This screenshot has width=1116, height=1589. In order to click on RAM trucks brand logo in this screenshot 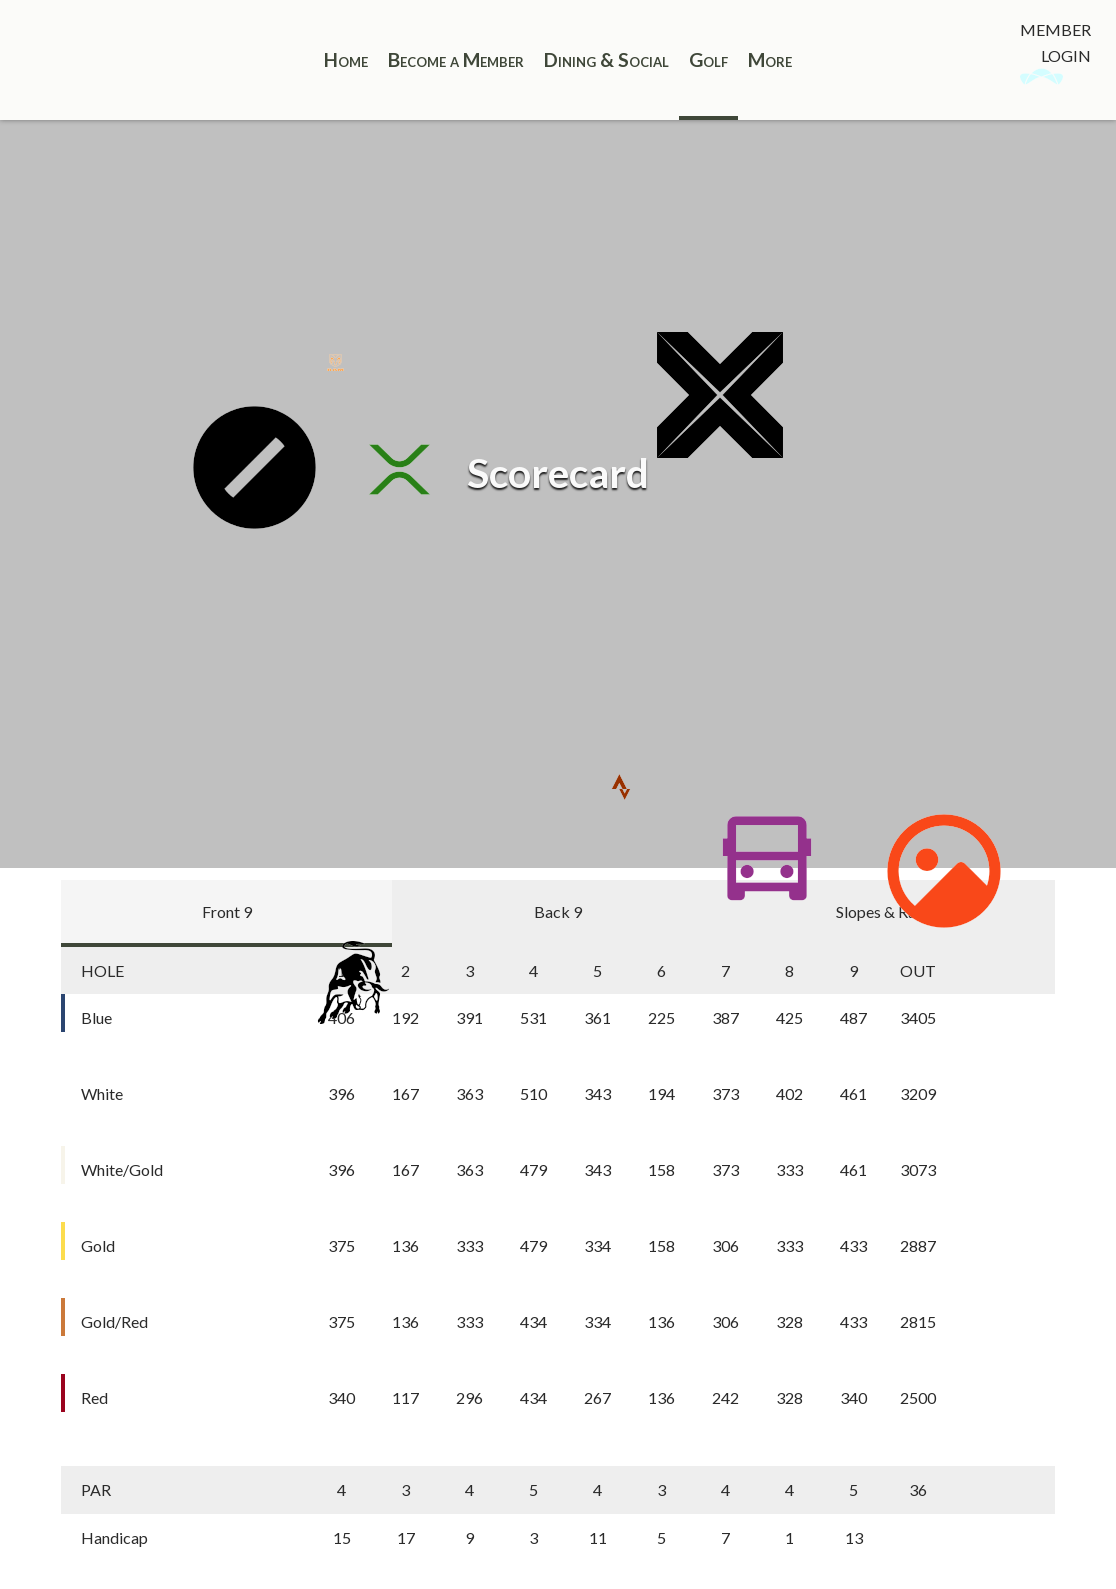, I will do `click(335, 362)`.